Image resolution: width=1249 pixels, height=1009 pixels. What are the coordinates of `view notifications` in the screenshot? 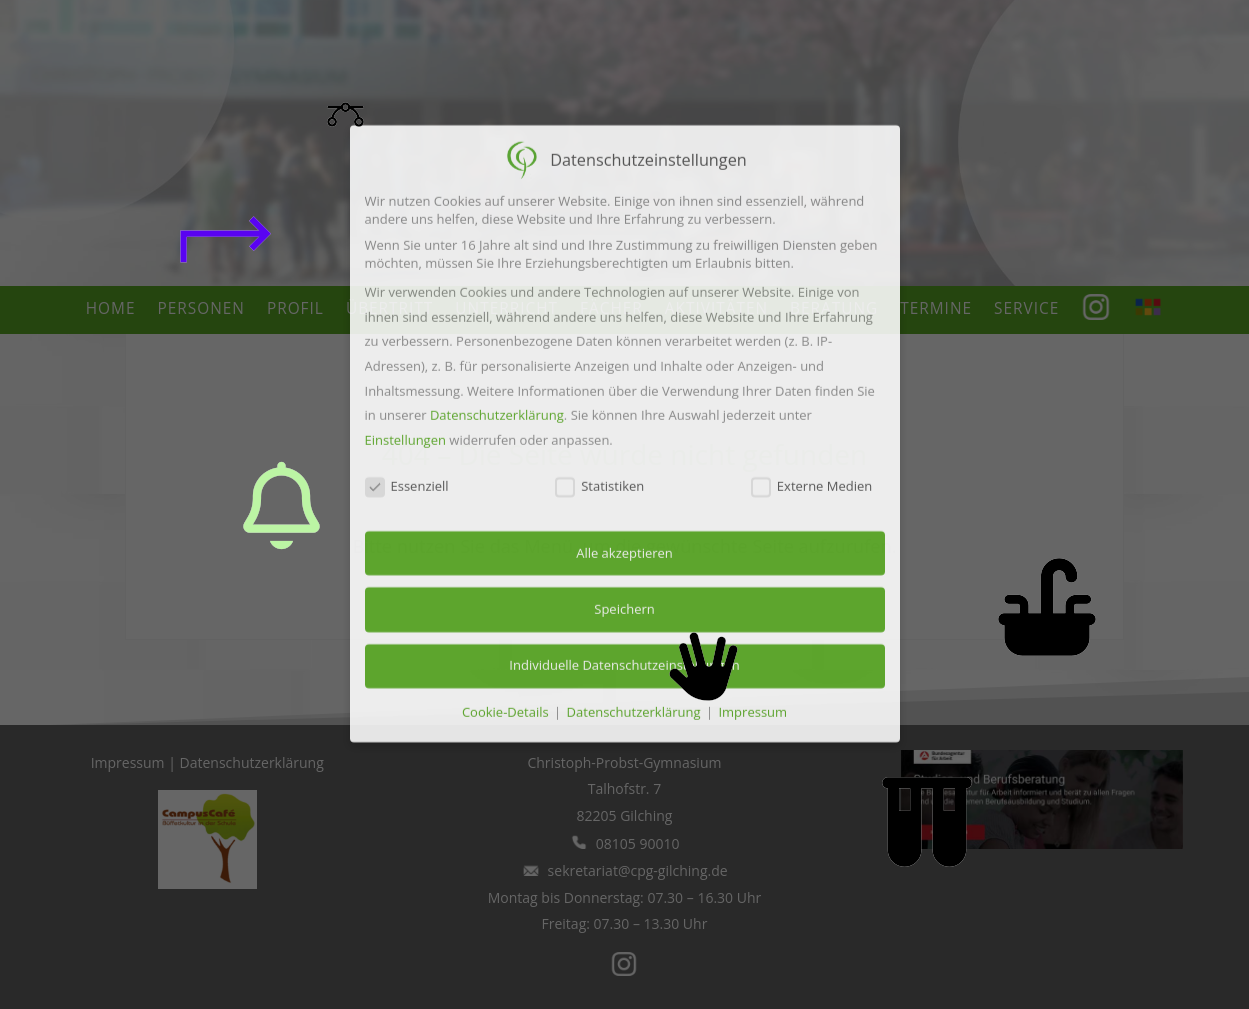 It's located at (281, 505).